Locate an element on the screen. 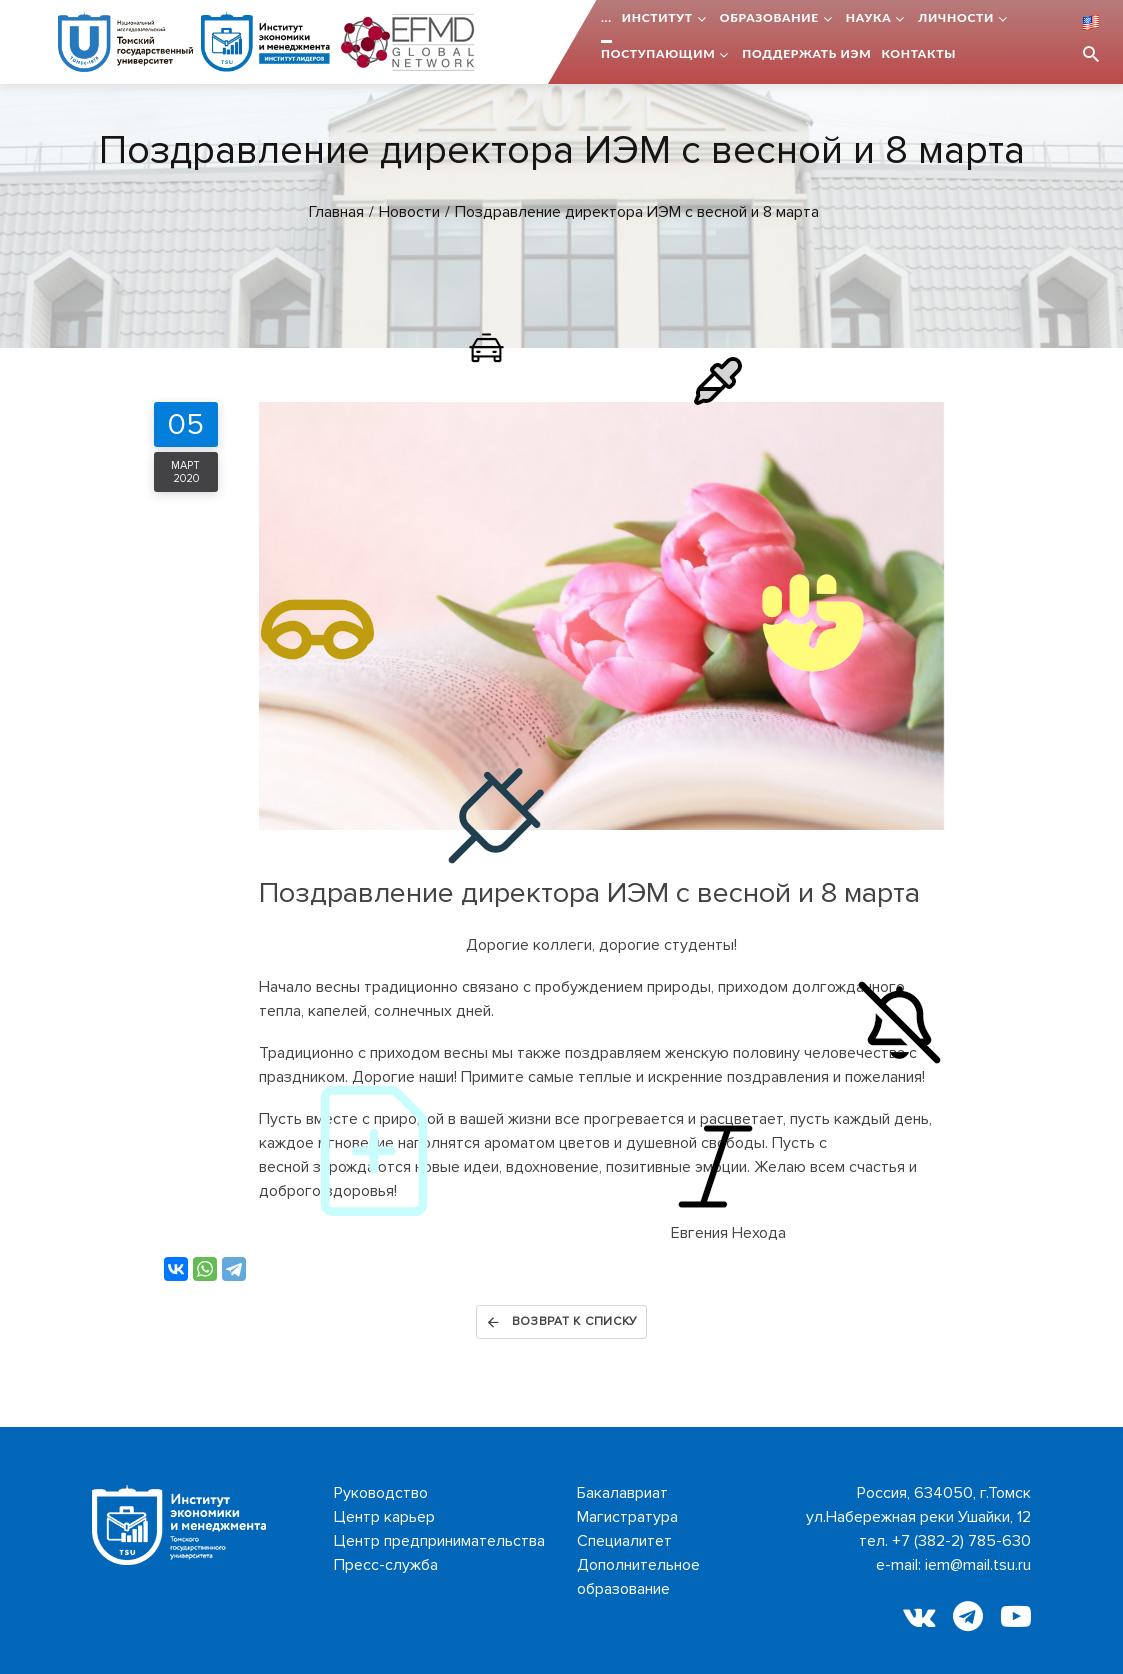 Image resolution: width=1123 pixels, height=1674 pixels. add a new file is located at coordinates (374, 1151).